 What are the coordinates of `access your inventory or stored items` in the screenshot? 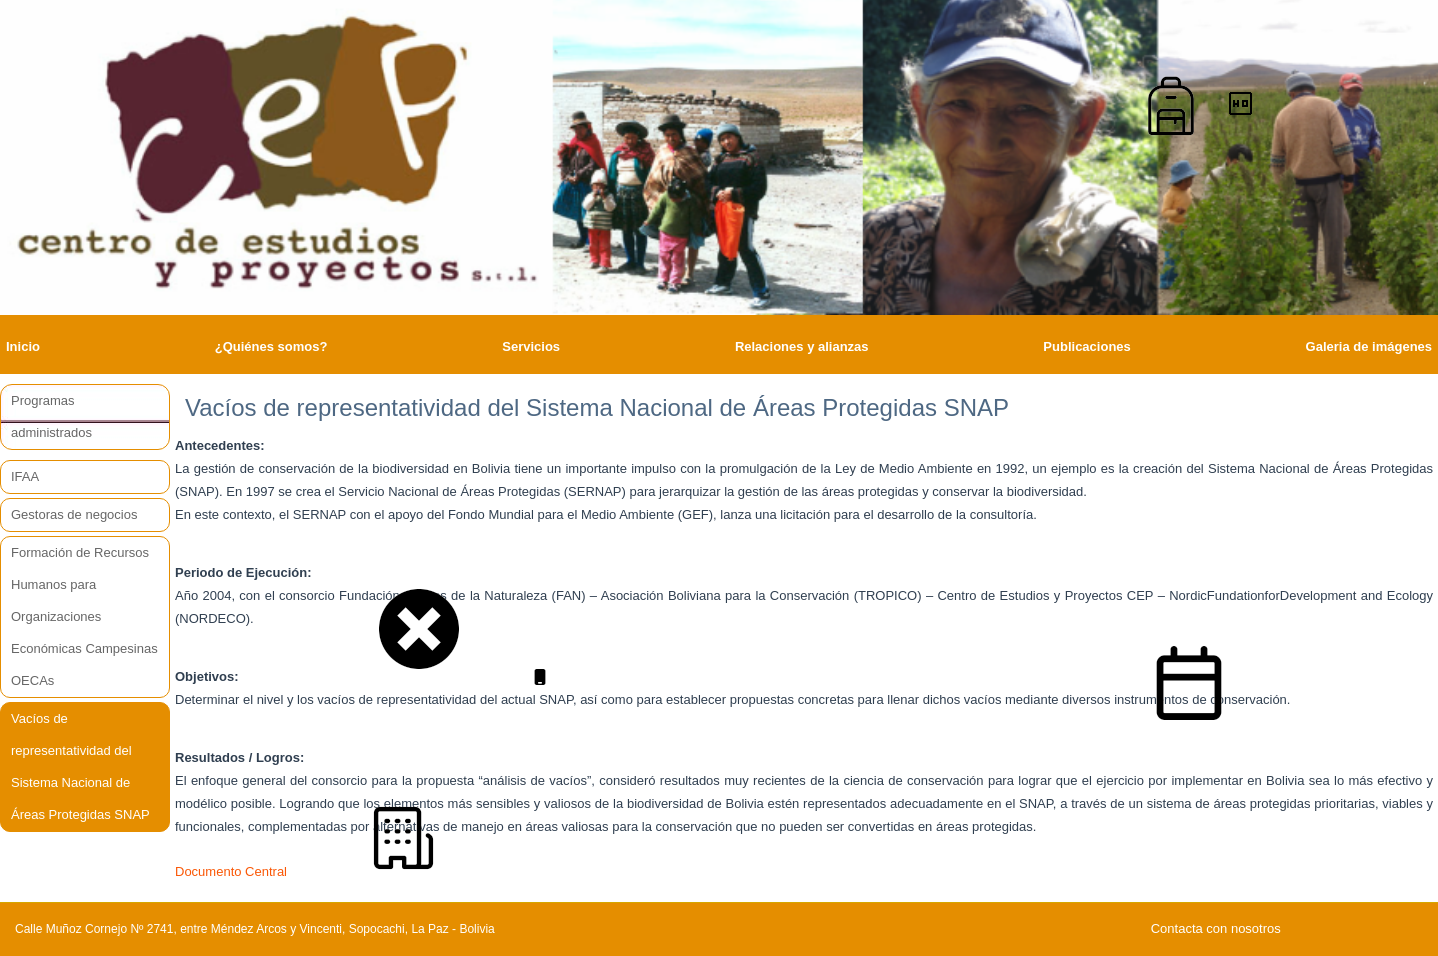 It's located at (1171, 108).